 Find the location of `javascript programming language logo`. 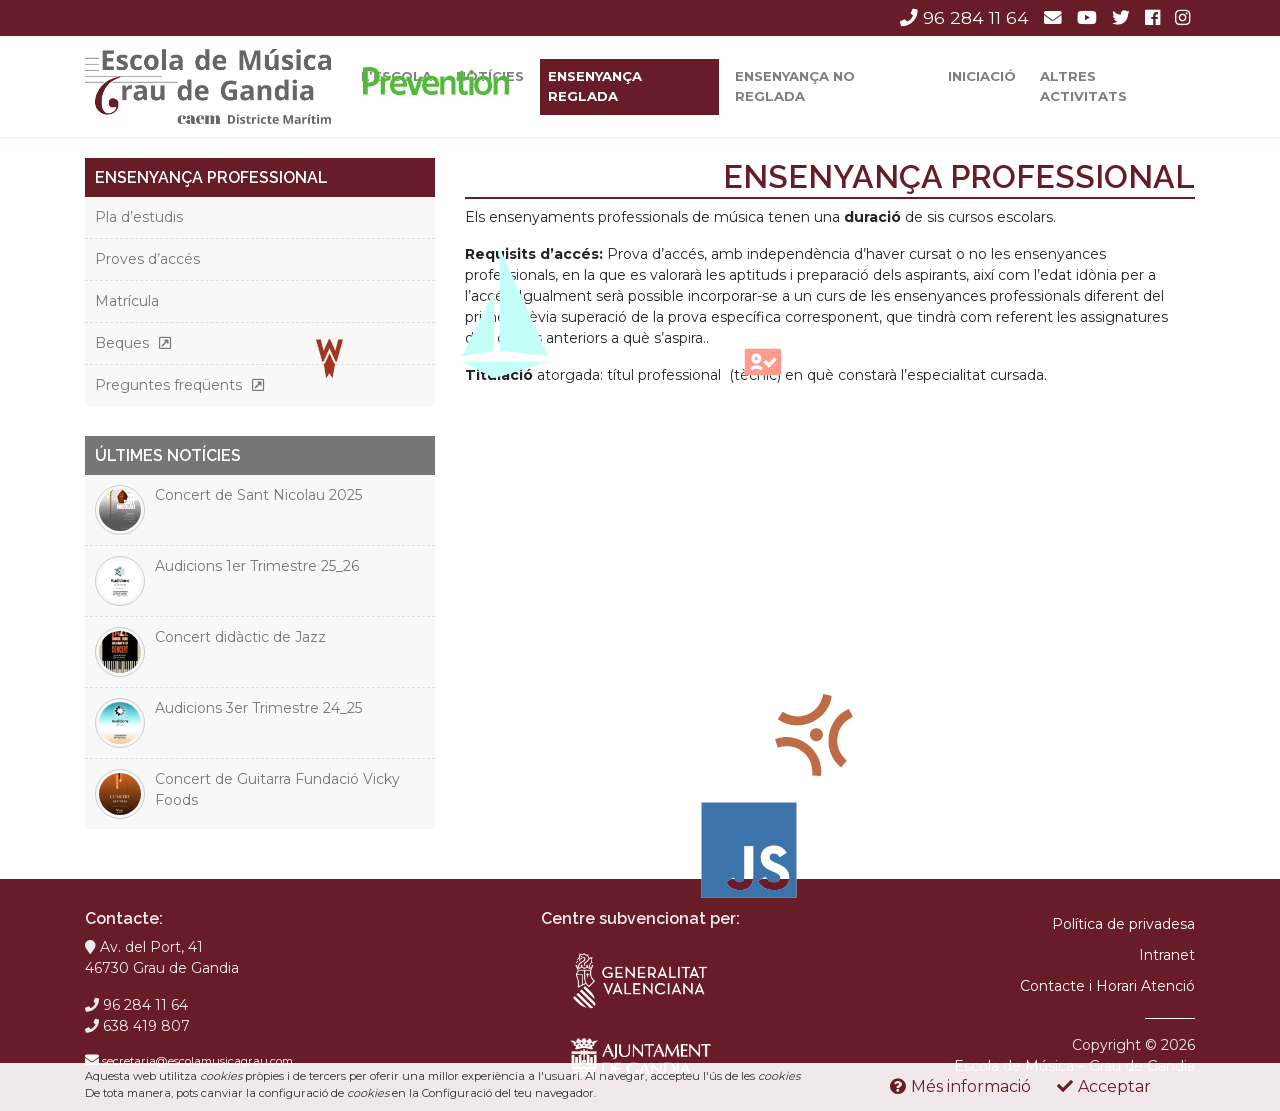

javascript programming language logo is located at coordinates (749, 850).